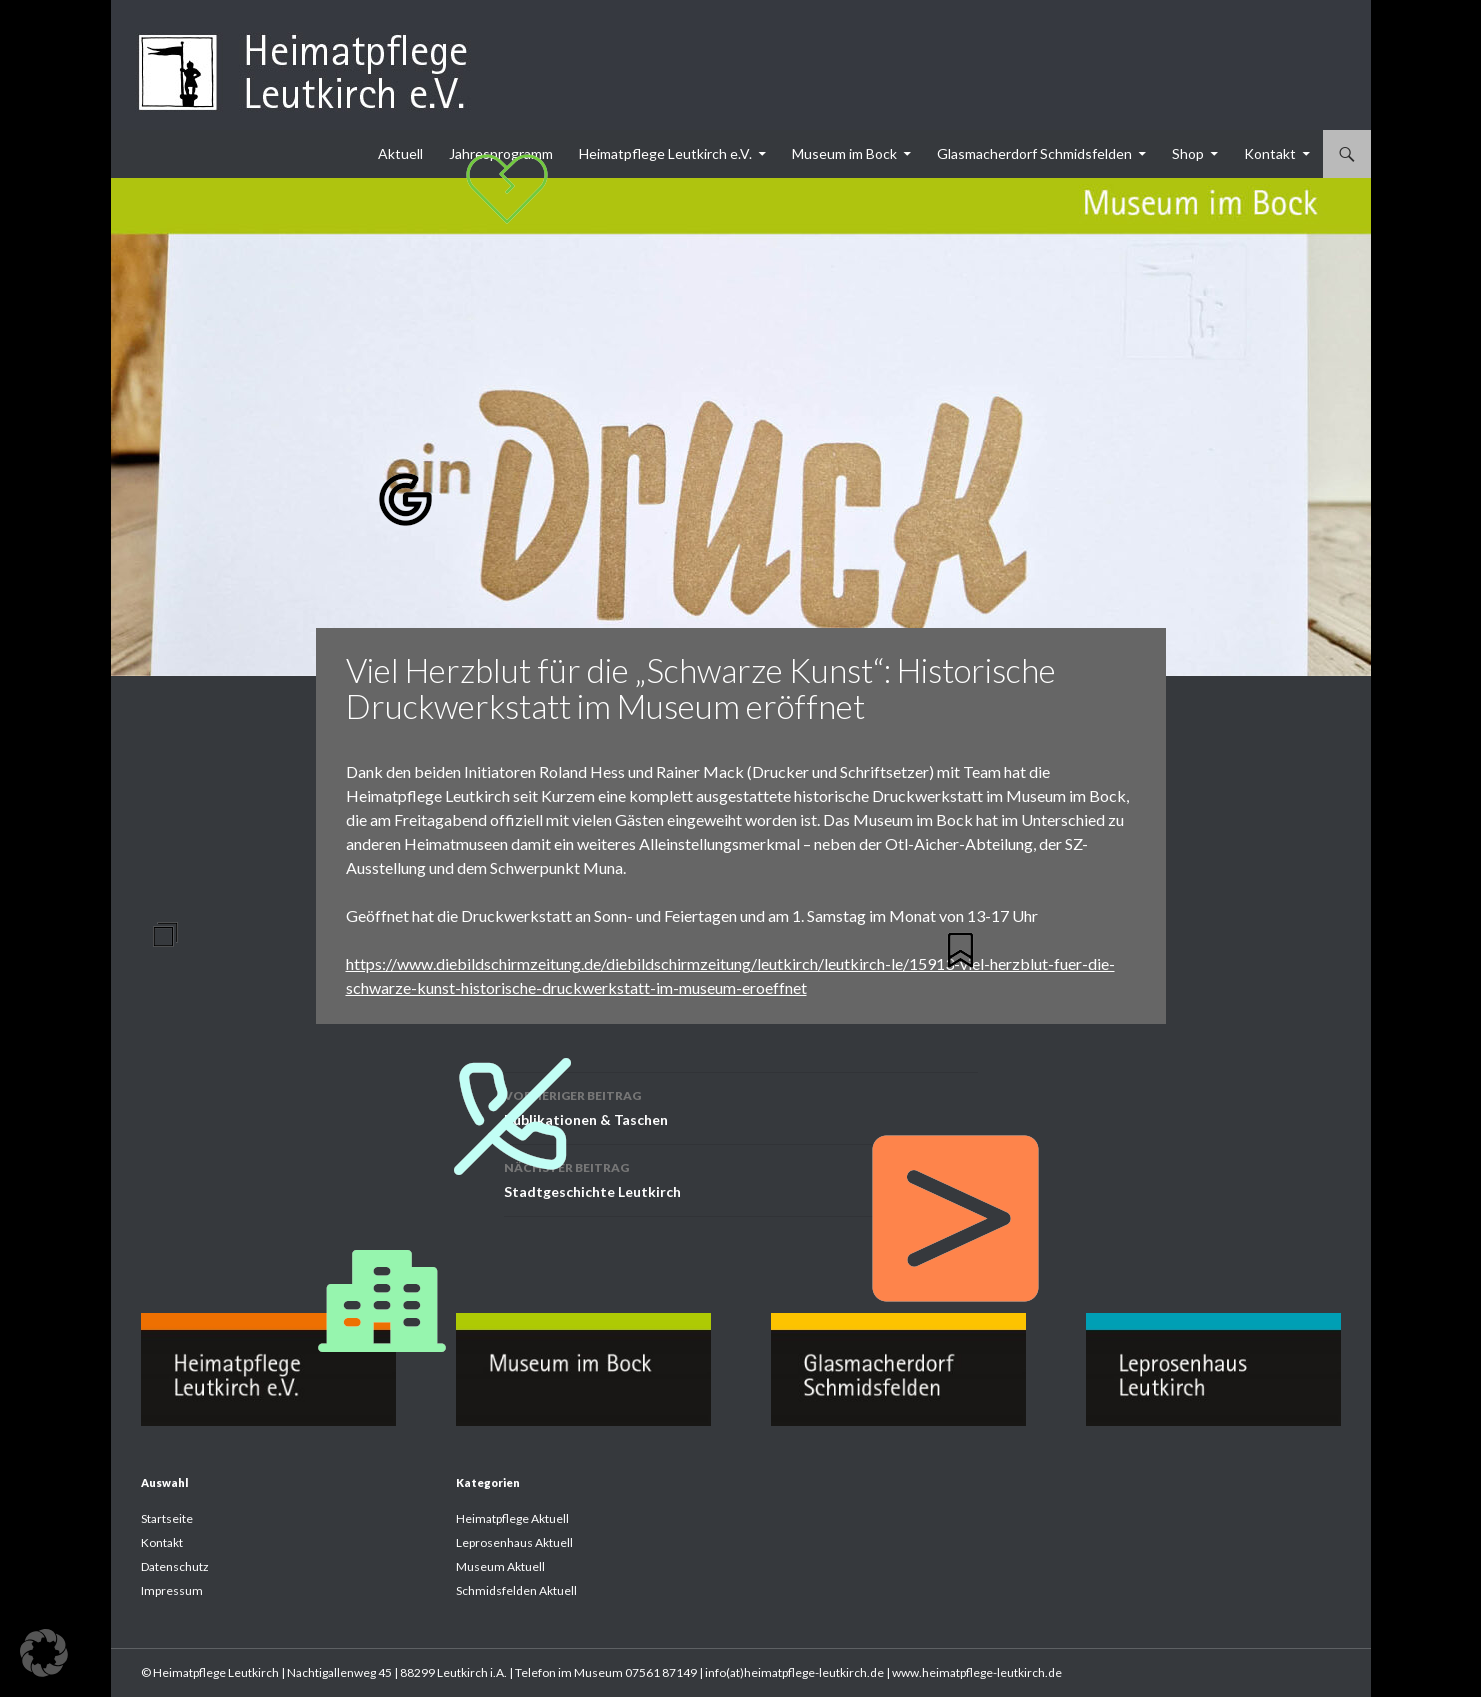 This screenshot has height=1697, width=1481. What do you see at coordinates (165, 934) in the screenshot?
I see `copy to clipboard` at bounding box center [165, 934].